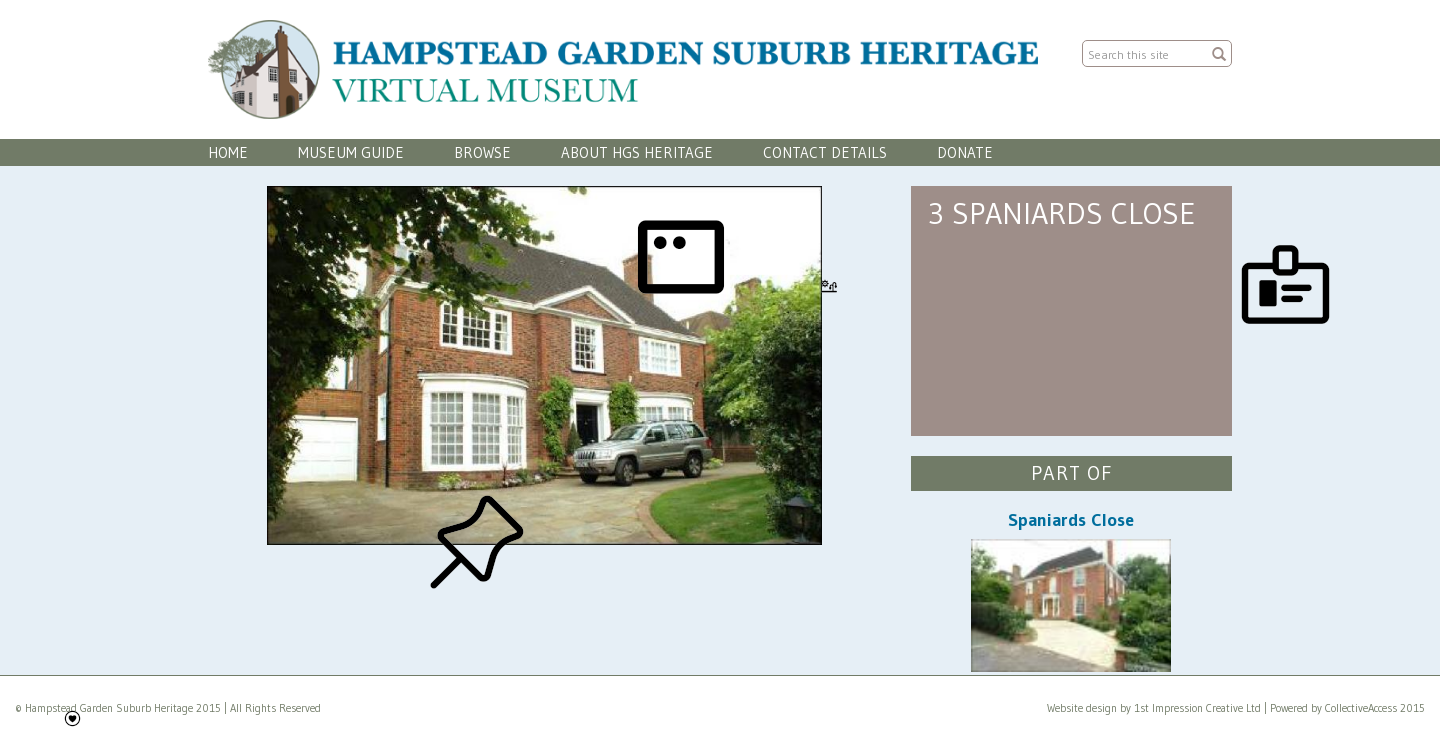 Image resolution: width=1440 pixels, height=755 pixels. I want to click on view user identification or credentials, so click(1285, 284).